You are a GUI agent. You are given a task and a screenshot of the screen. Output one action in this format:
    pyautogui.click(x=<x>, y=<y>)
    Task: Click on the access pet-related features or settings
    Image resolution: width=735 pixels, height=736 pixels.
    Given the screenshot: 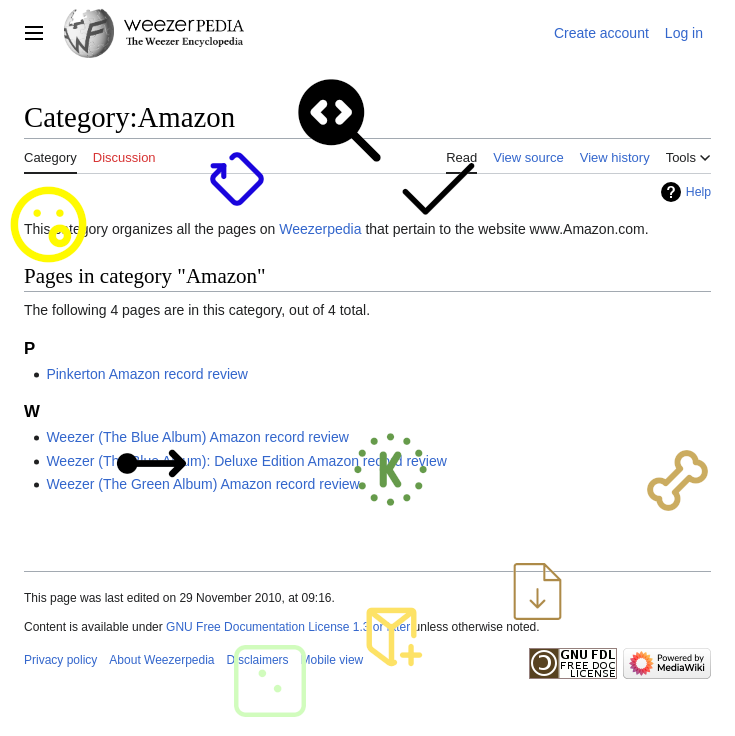 What is the action you would take?
    pyautogui.click(x=677, y=480)
    